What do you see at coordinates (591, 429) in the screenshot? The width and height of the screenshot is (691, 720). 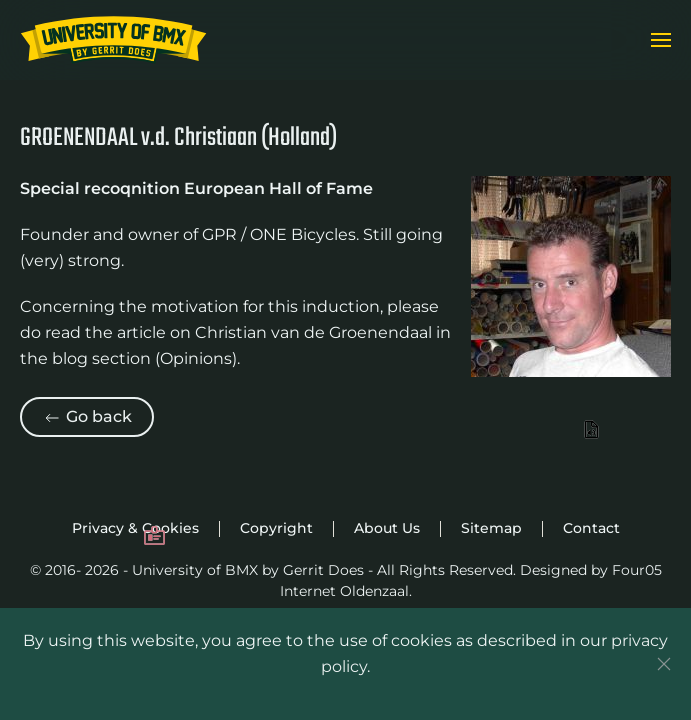 I see `open an audio file` at bounding box center [591, 429].